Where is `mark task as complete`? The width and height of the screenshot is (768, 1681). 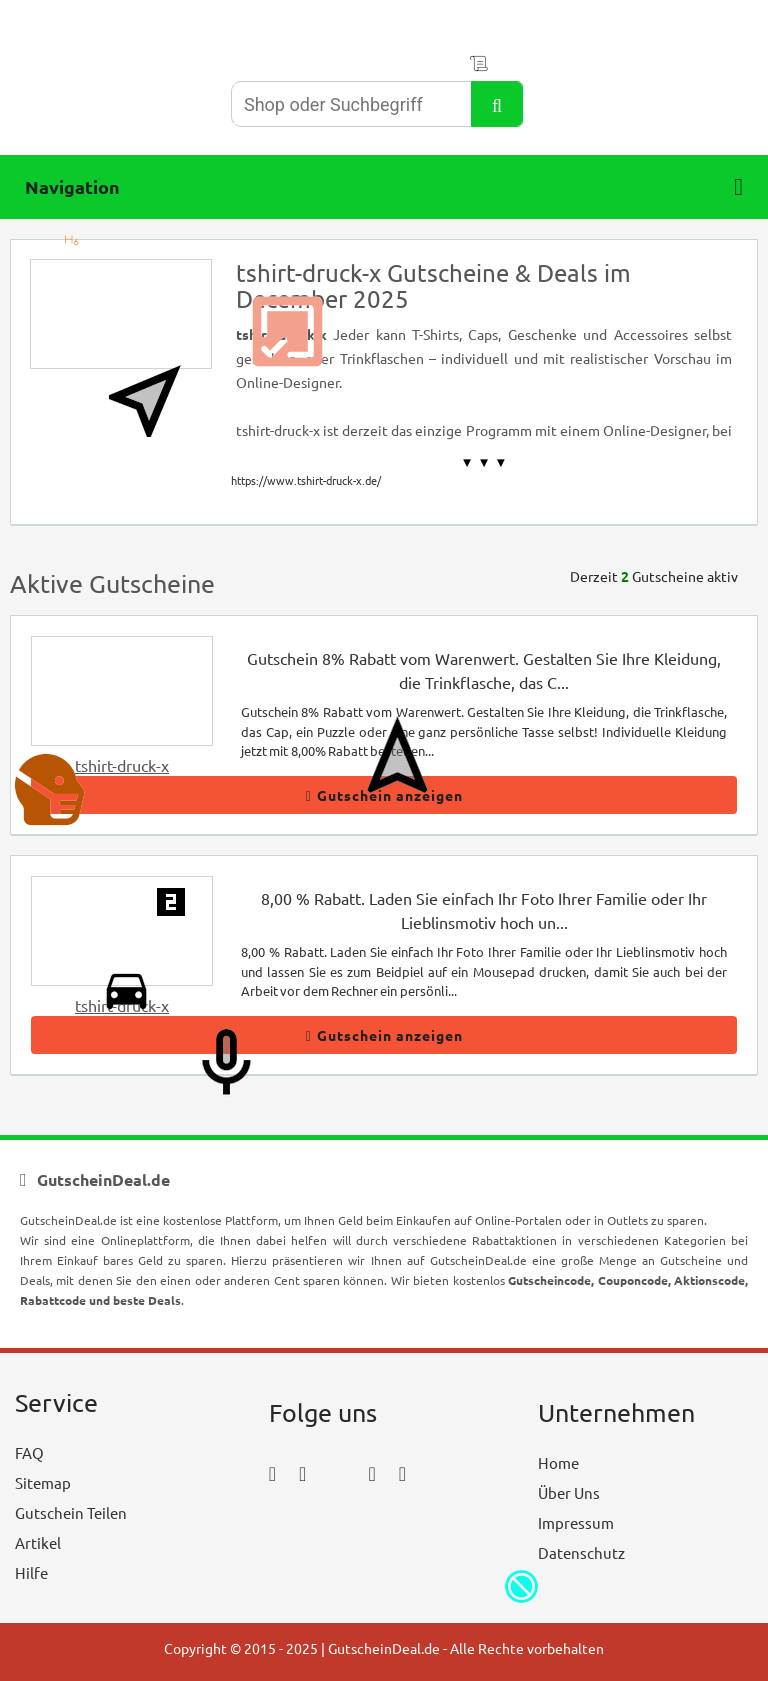
mark task as complete is located at coordinates (287, 331).